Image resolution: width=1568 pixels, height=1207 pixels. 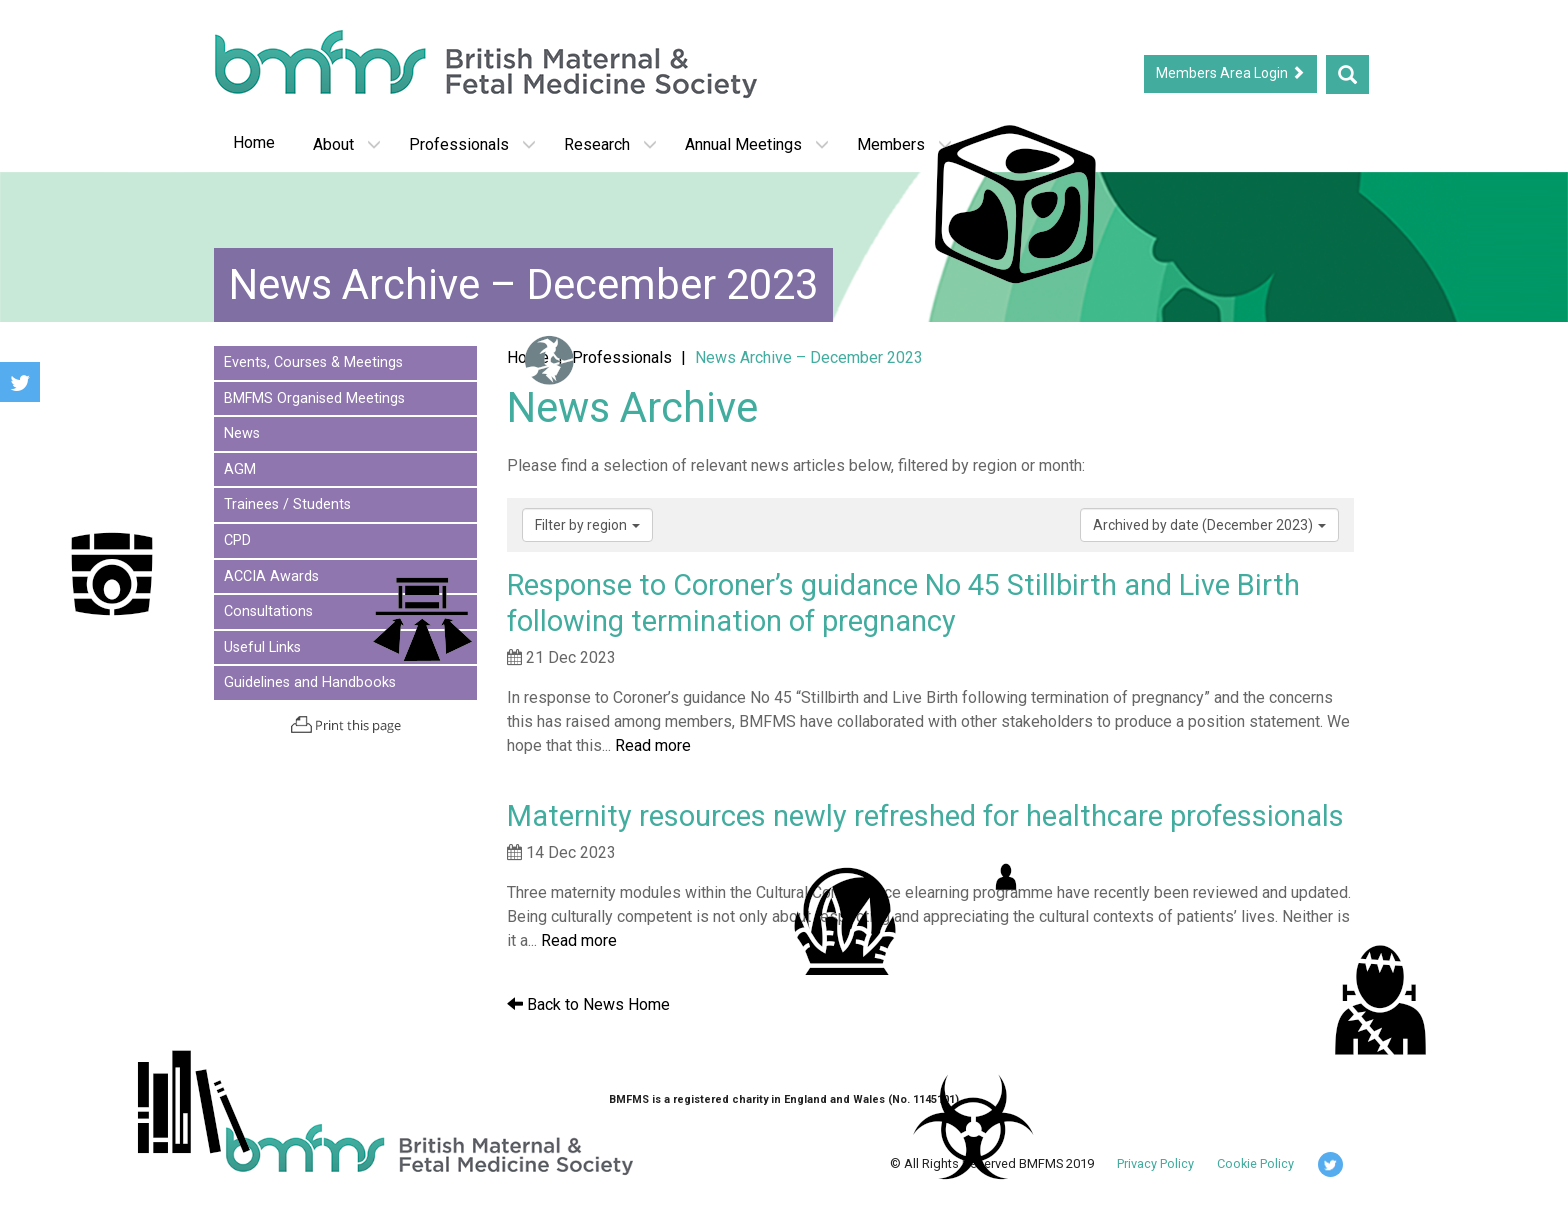 What do you see at coordinates (1015, 203) in the screenshot?
I see `indicates a frozen or cooling effect in gameplay` at bounding box center [1015, 203].